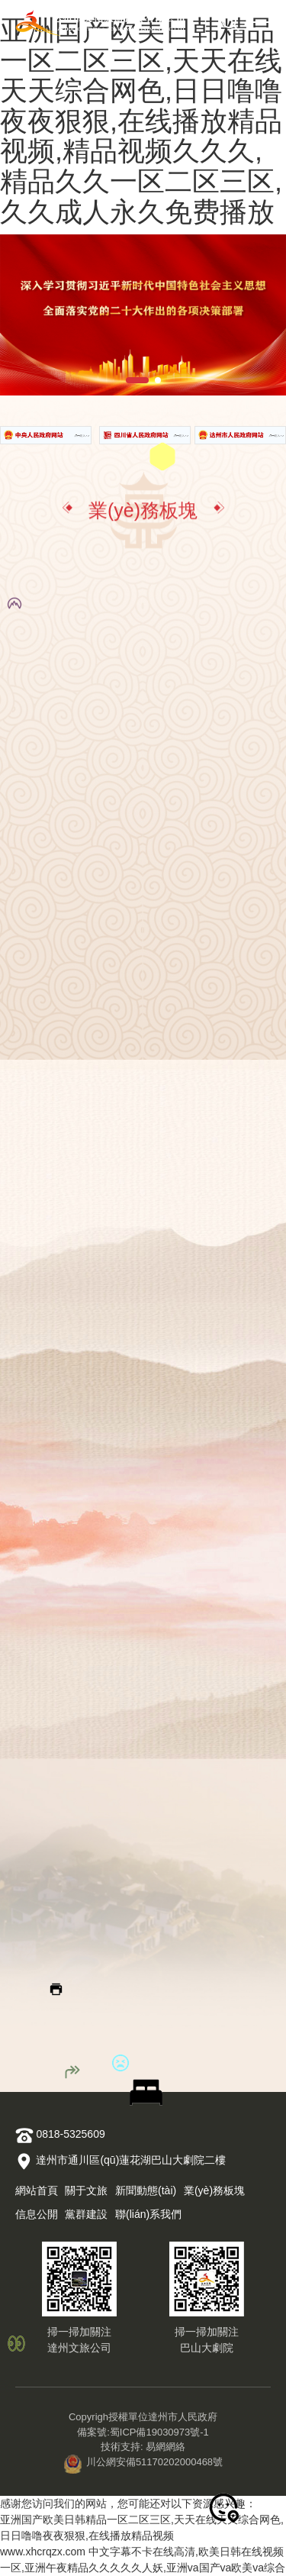 The image size is (286, 2576). I want to click on indicates user fatigue or exhaustion status, so click(121, 2063).